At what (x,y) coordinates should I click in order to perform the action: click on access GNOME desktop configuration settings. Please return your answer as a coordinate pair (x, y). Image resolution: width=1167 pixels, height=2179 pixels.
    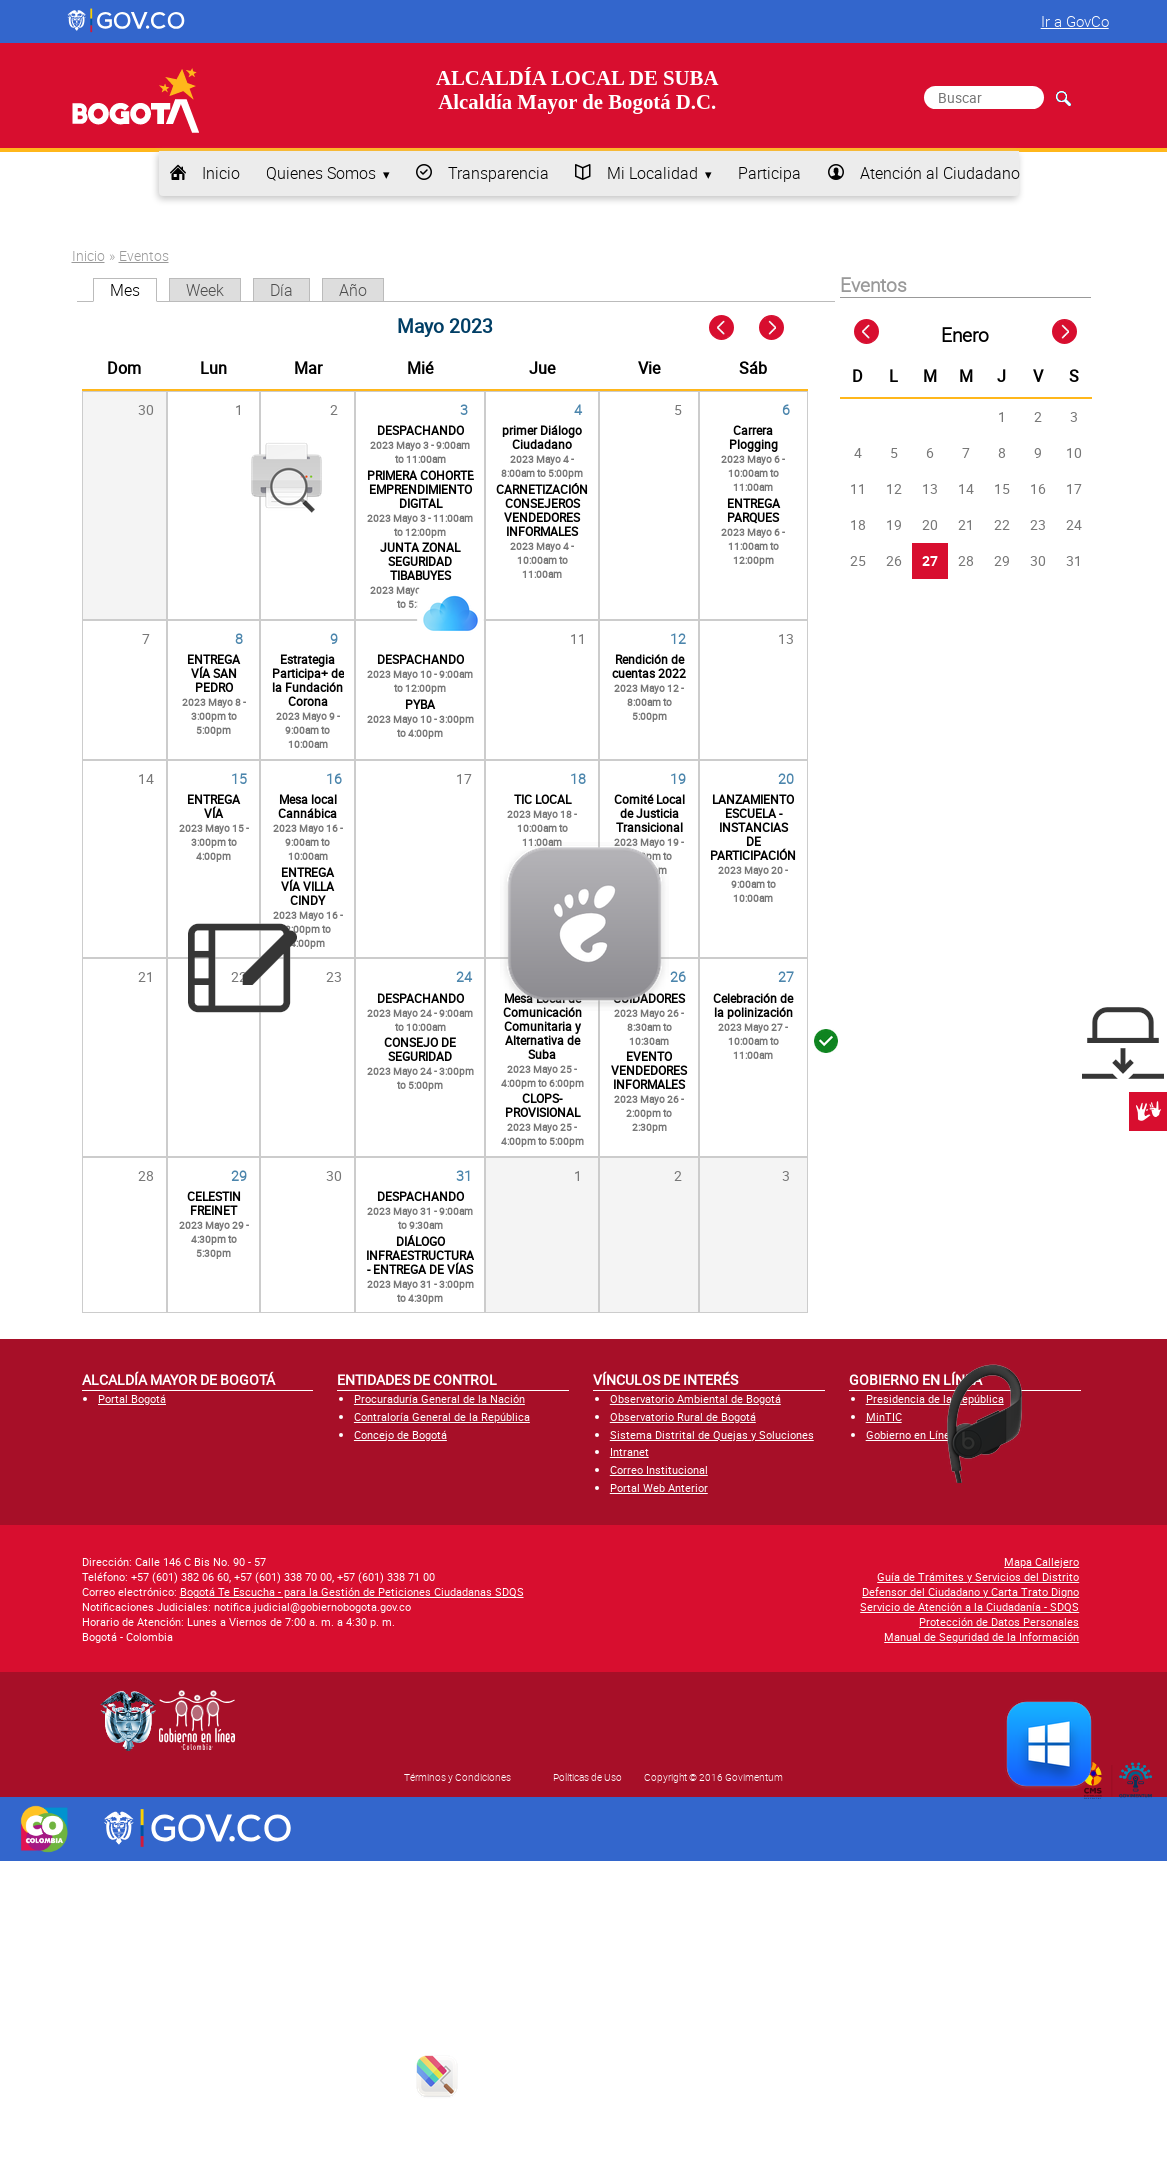
    Looking at the image, I should click on (584, 926).